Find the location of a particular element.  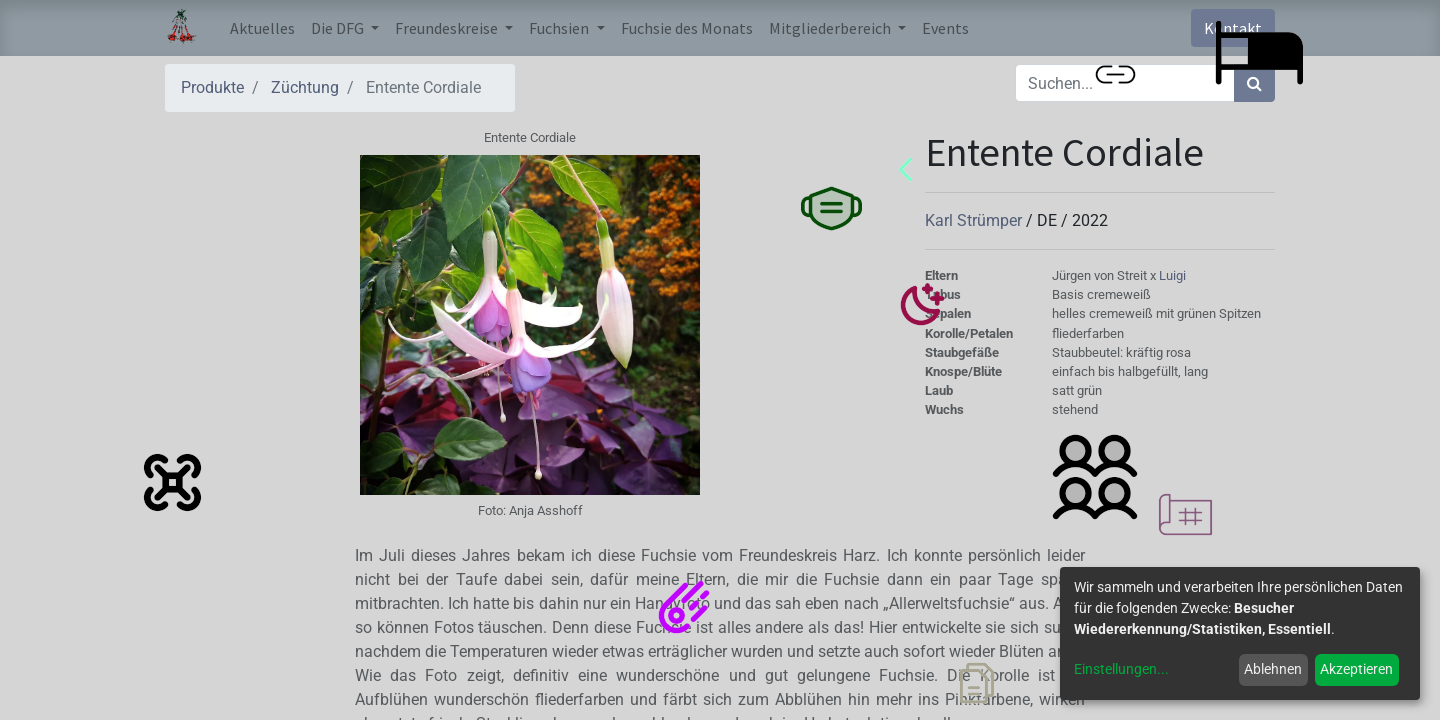

view all team members is located at coordinates (1095, 477).